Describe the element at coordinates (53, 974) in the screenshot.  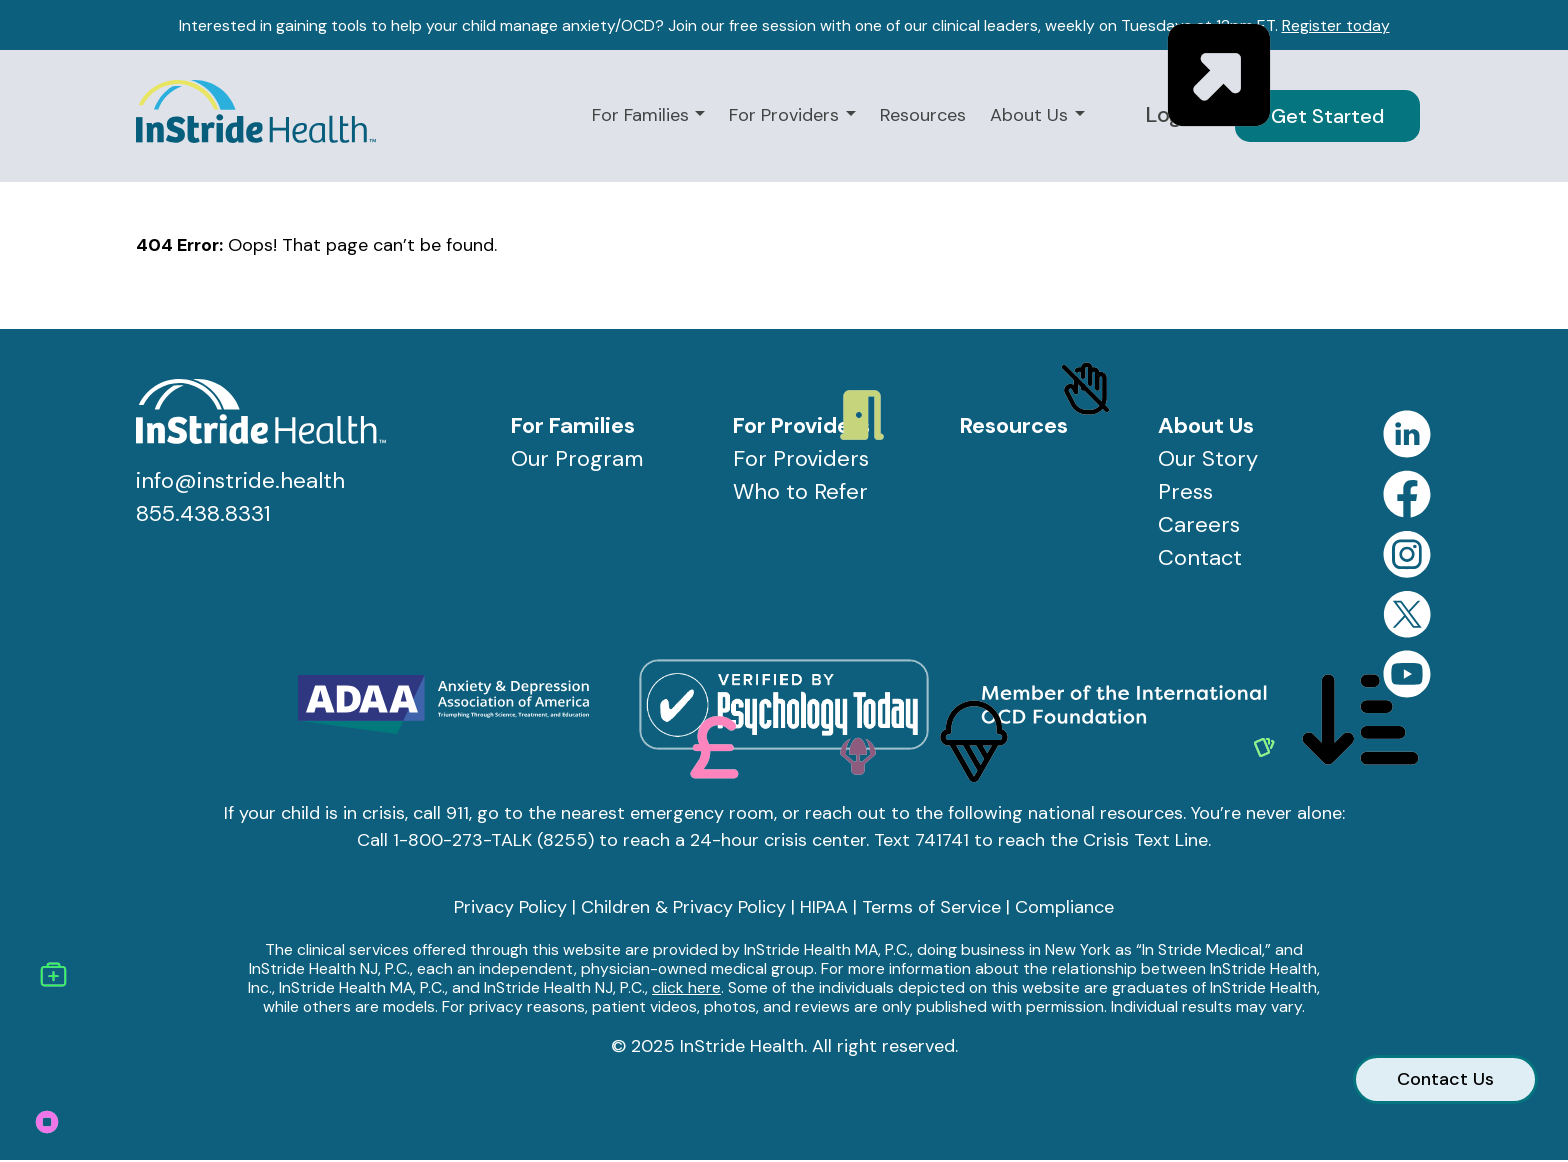
I see `access health or medical features` at that location.